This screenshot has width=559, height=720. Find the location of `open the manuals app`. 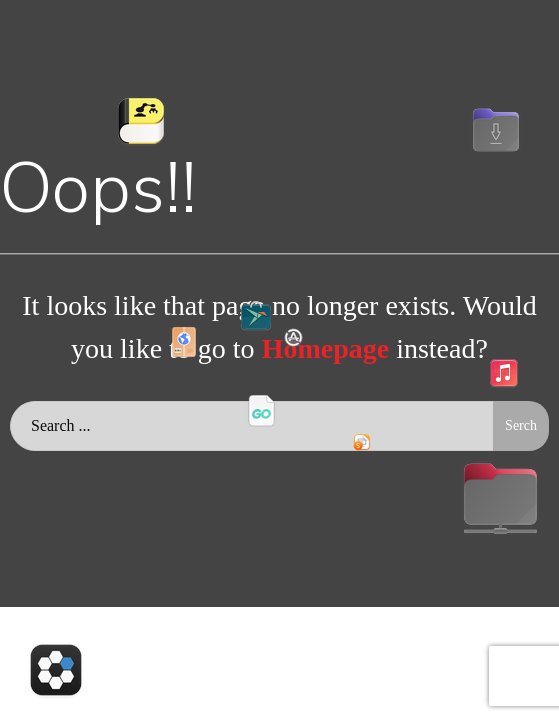

open the manuals app is located at coordinates (141, 121).